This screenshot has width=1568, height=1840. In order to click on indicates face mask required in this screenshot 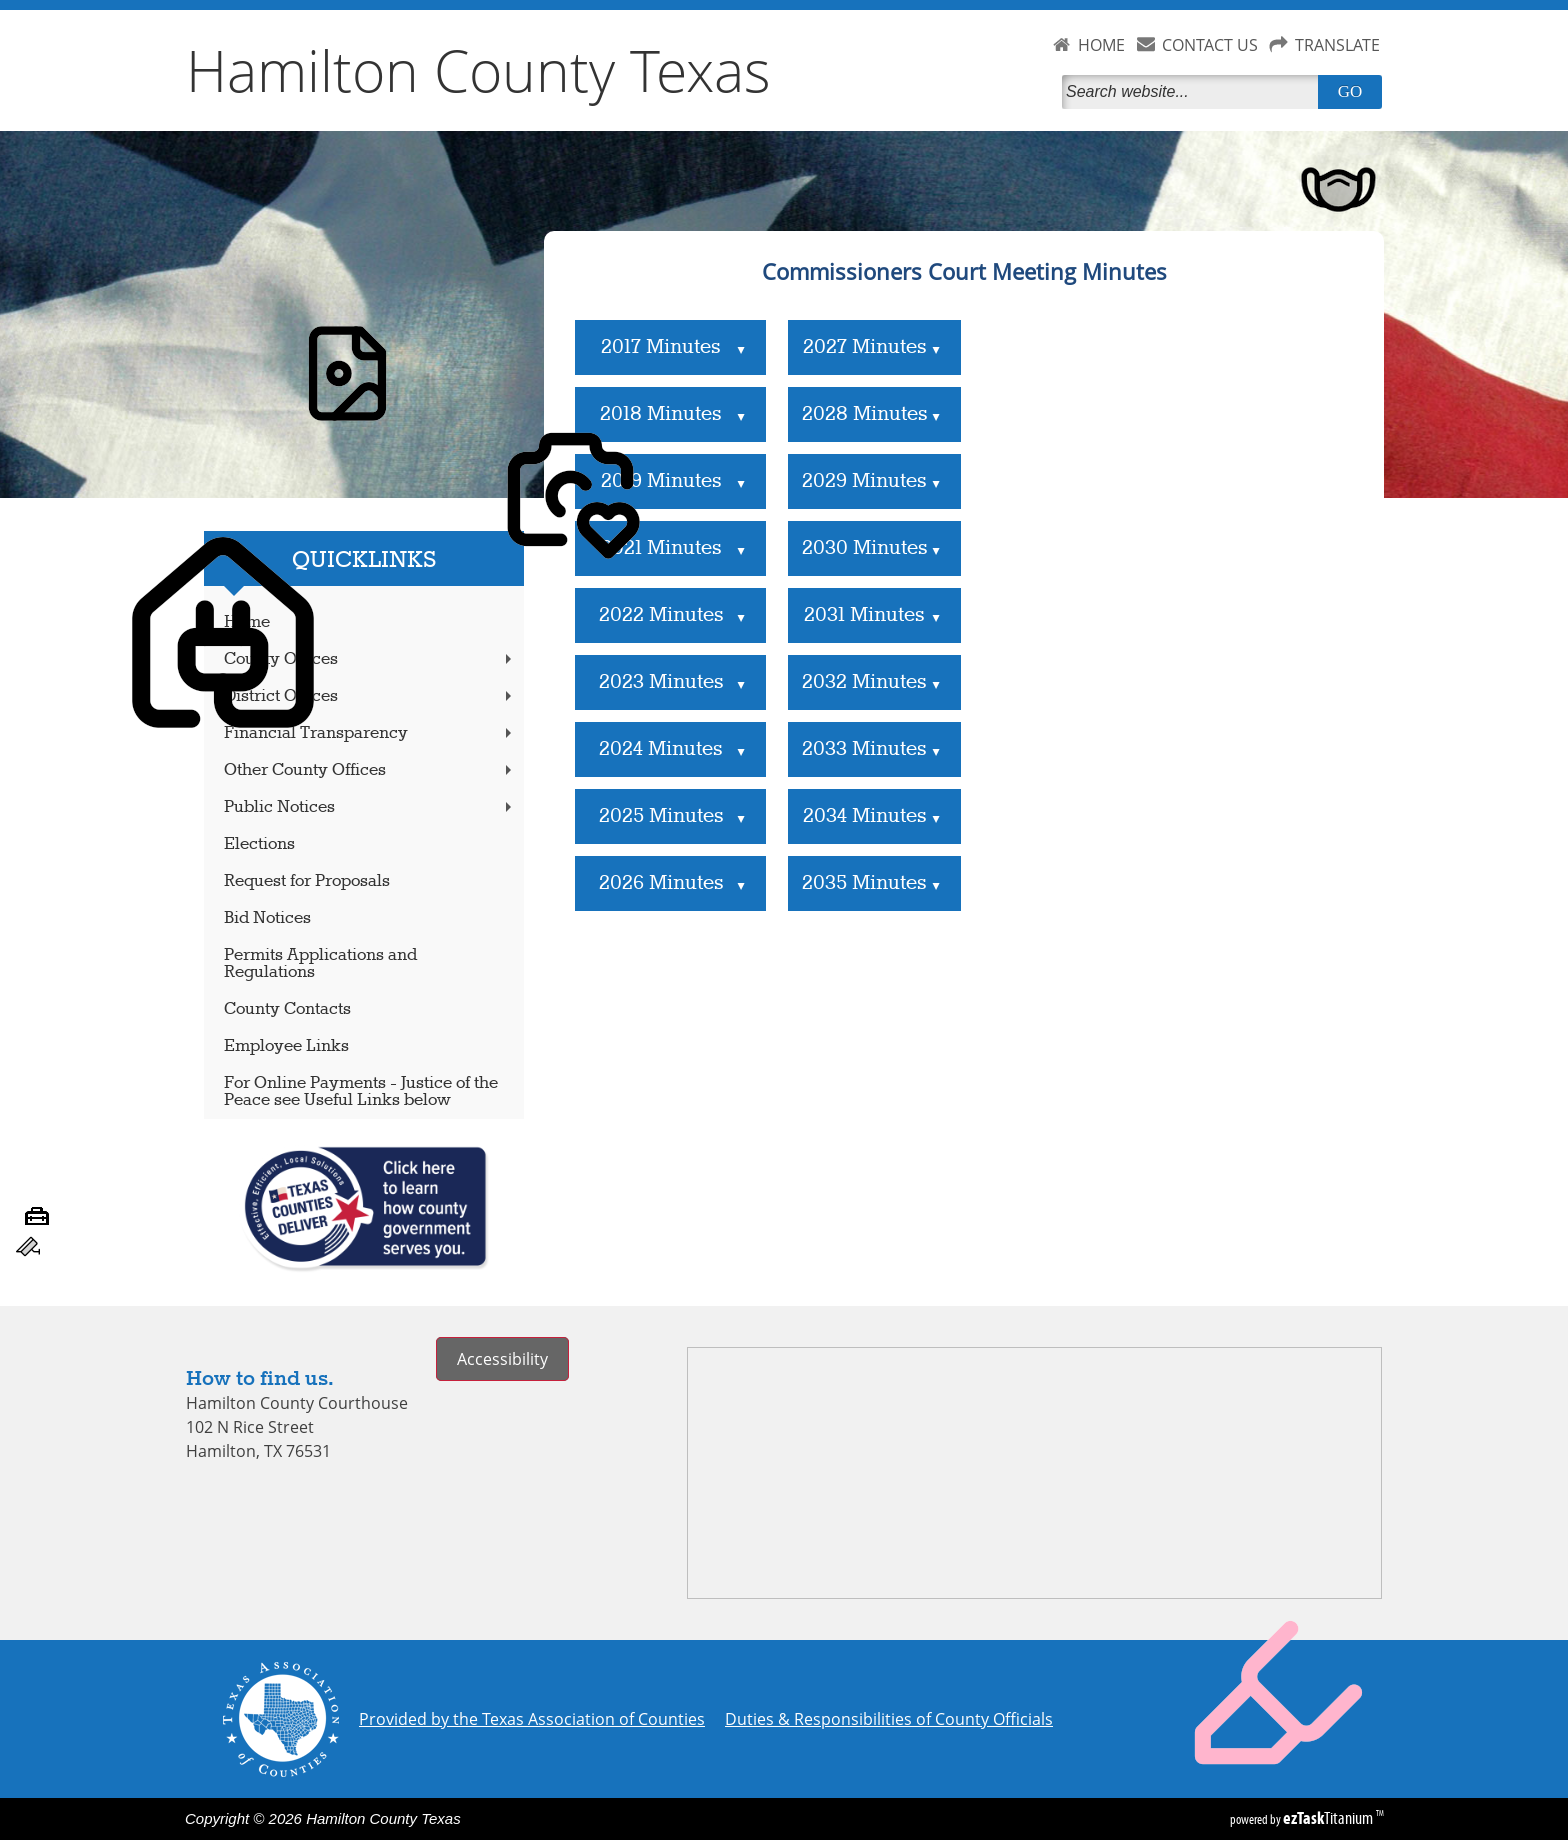, I will do `click(1338, 189)`.